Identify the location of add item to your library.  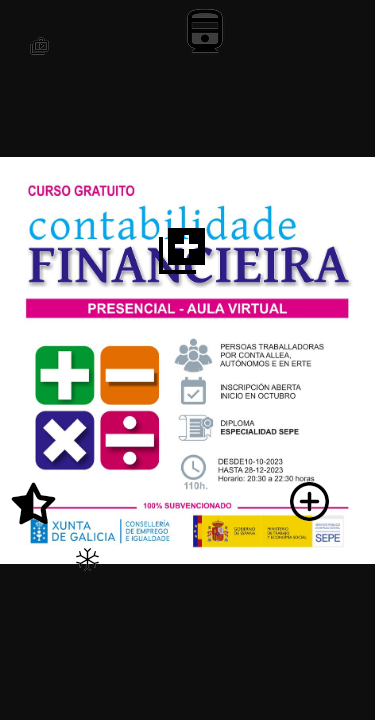
(182, 251).